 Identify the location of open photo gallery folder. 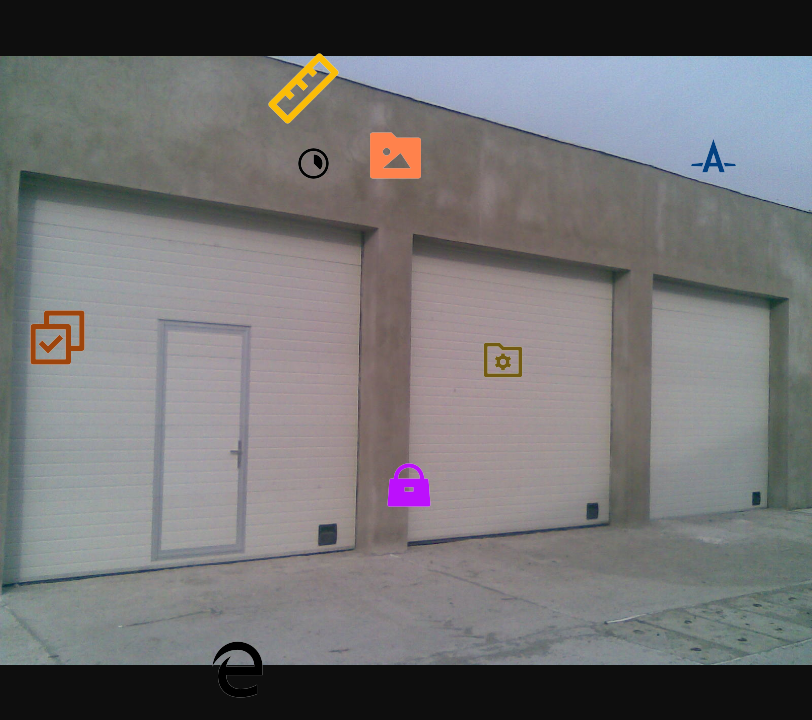
(395, 155).